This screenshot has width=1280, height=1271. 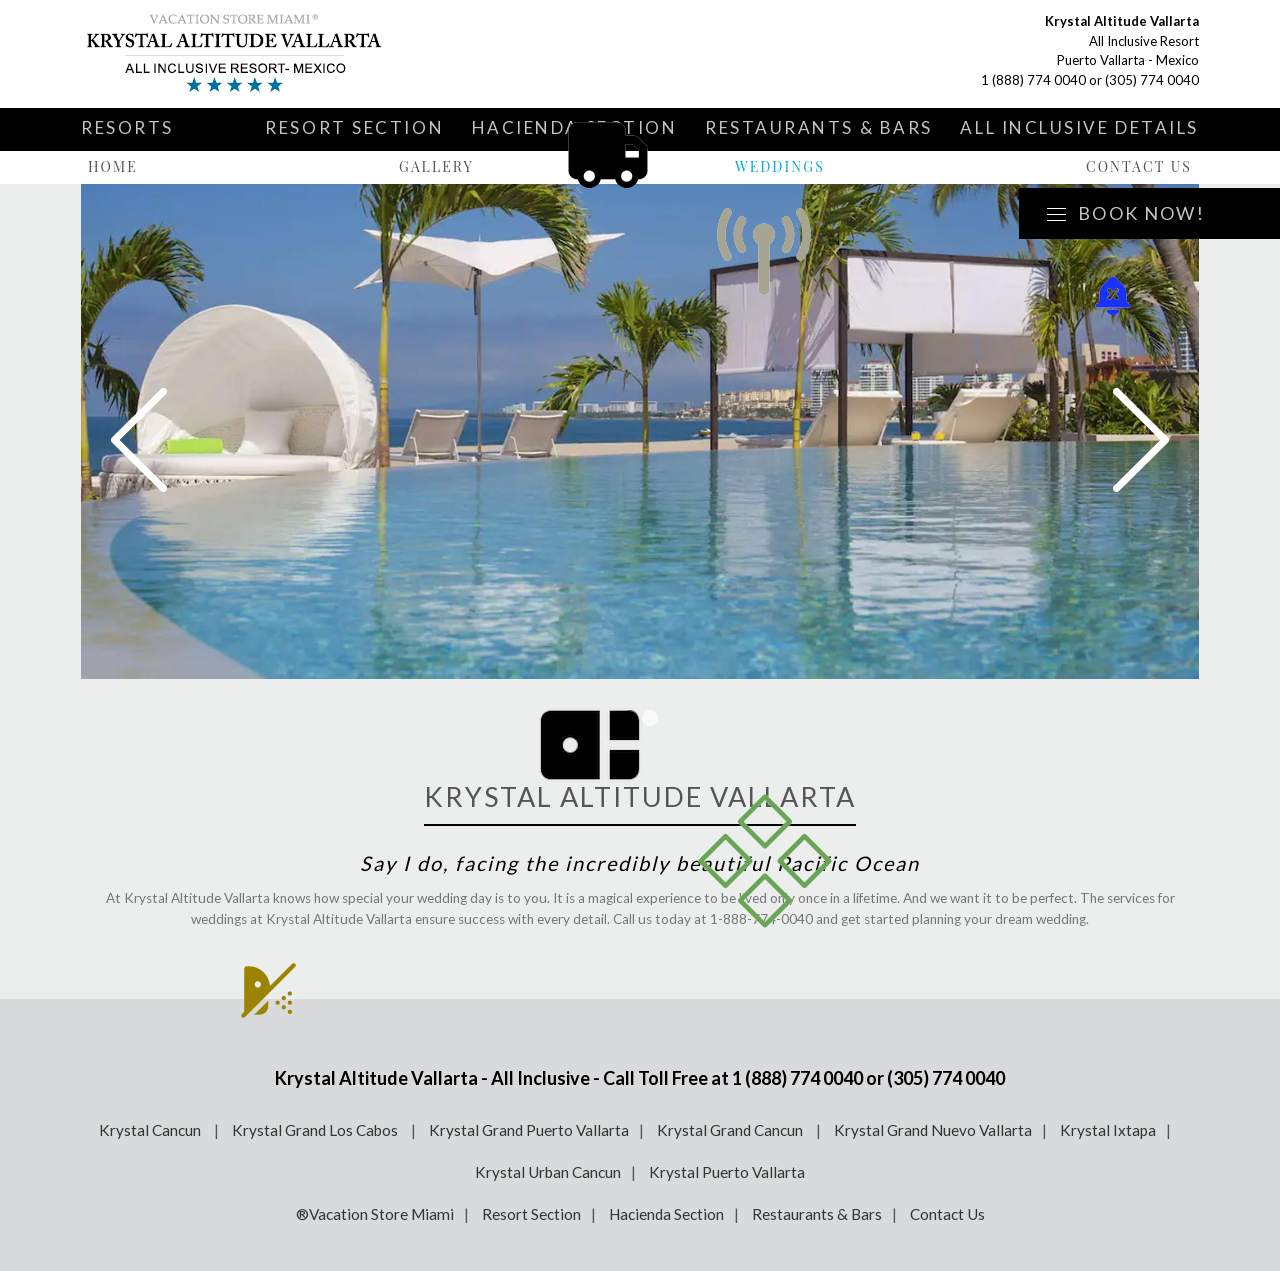 What do you see at coordinates (608, 153) in the screenshot?
I see `view shipping or delivery status` at bounding box center [608, 153].